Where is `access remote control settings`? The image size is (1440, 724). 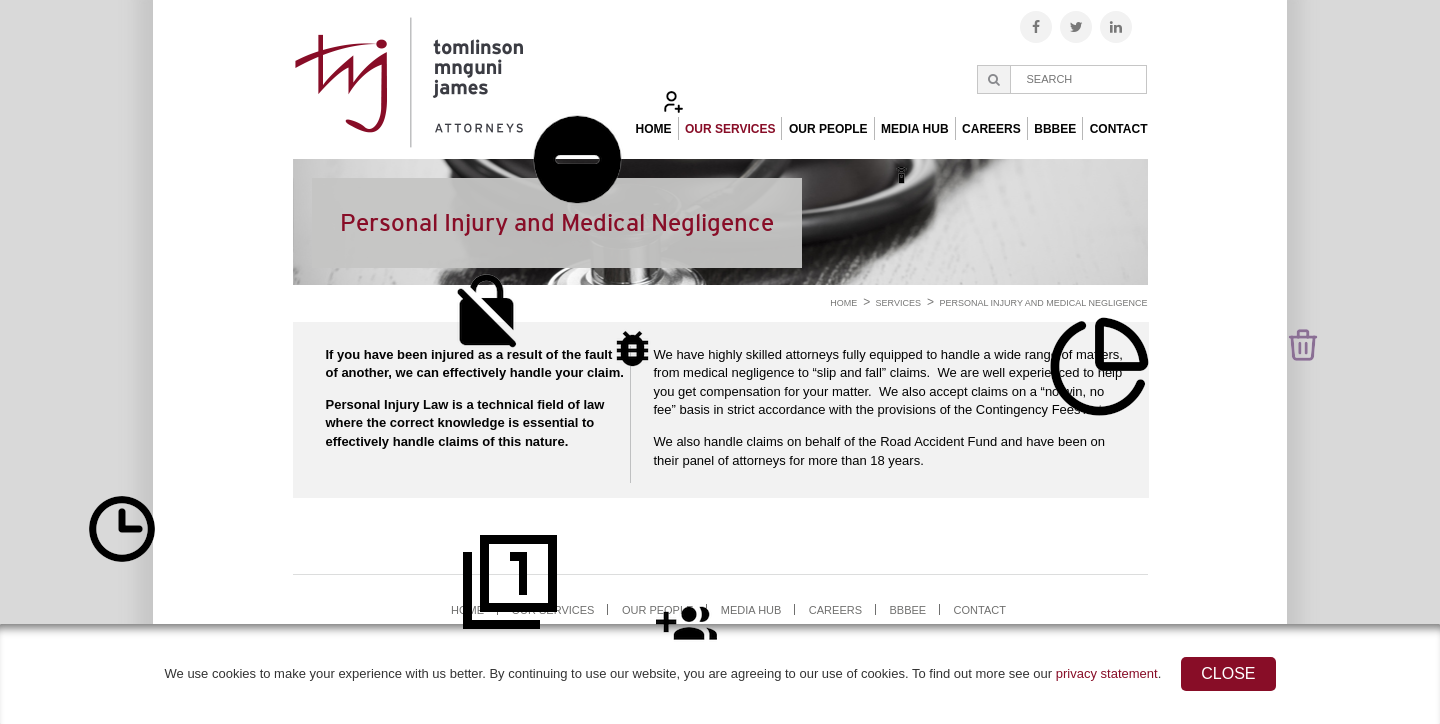 access remote control settings is located at coordinates (901, 175).